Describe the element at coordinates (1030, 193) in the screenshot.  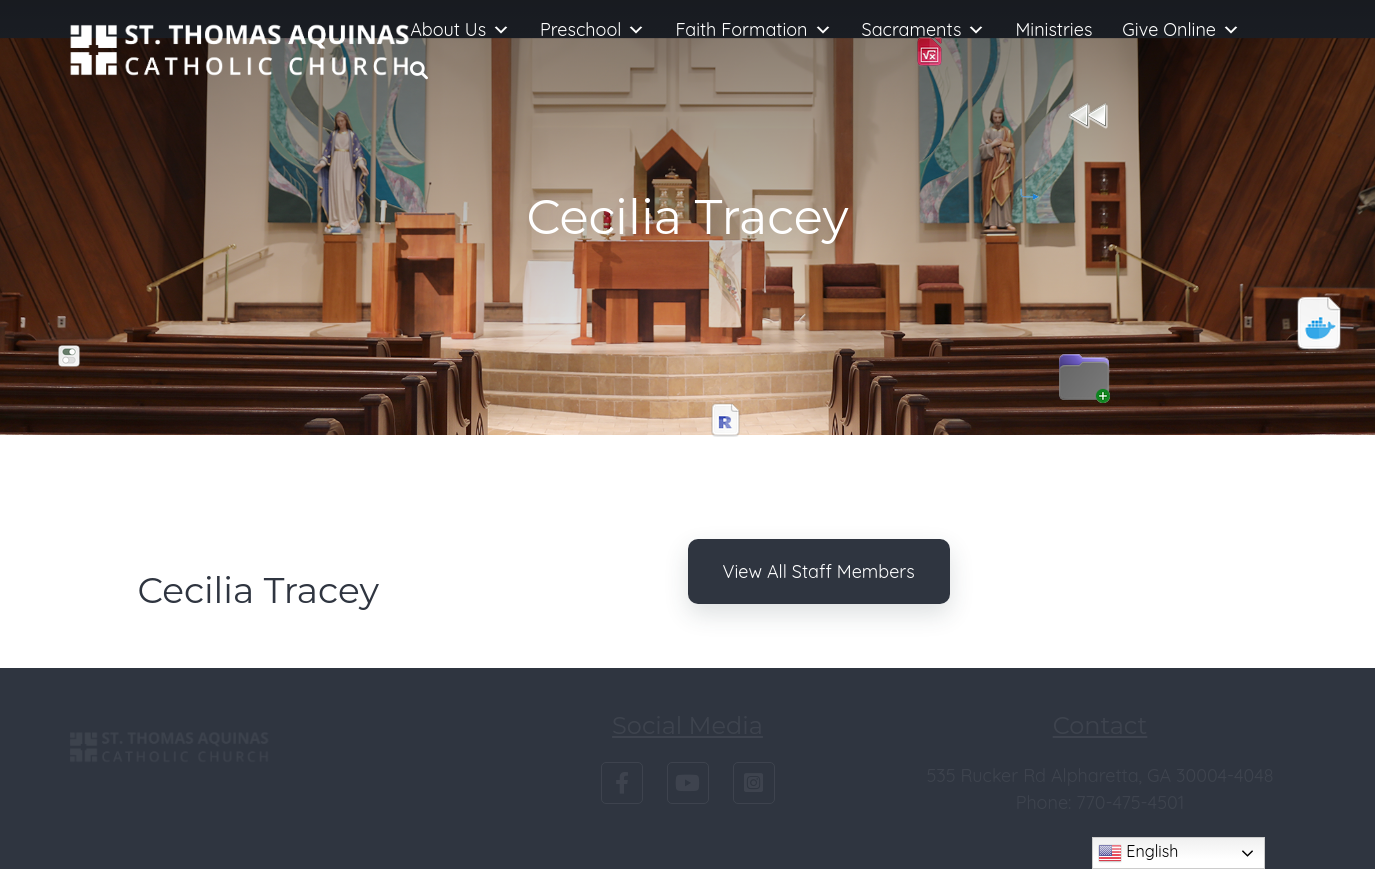
I see `forward an email message` at that location.